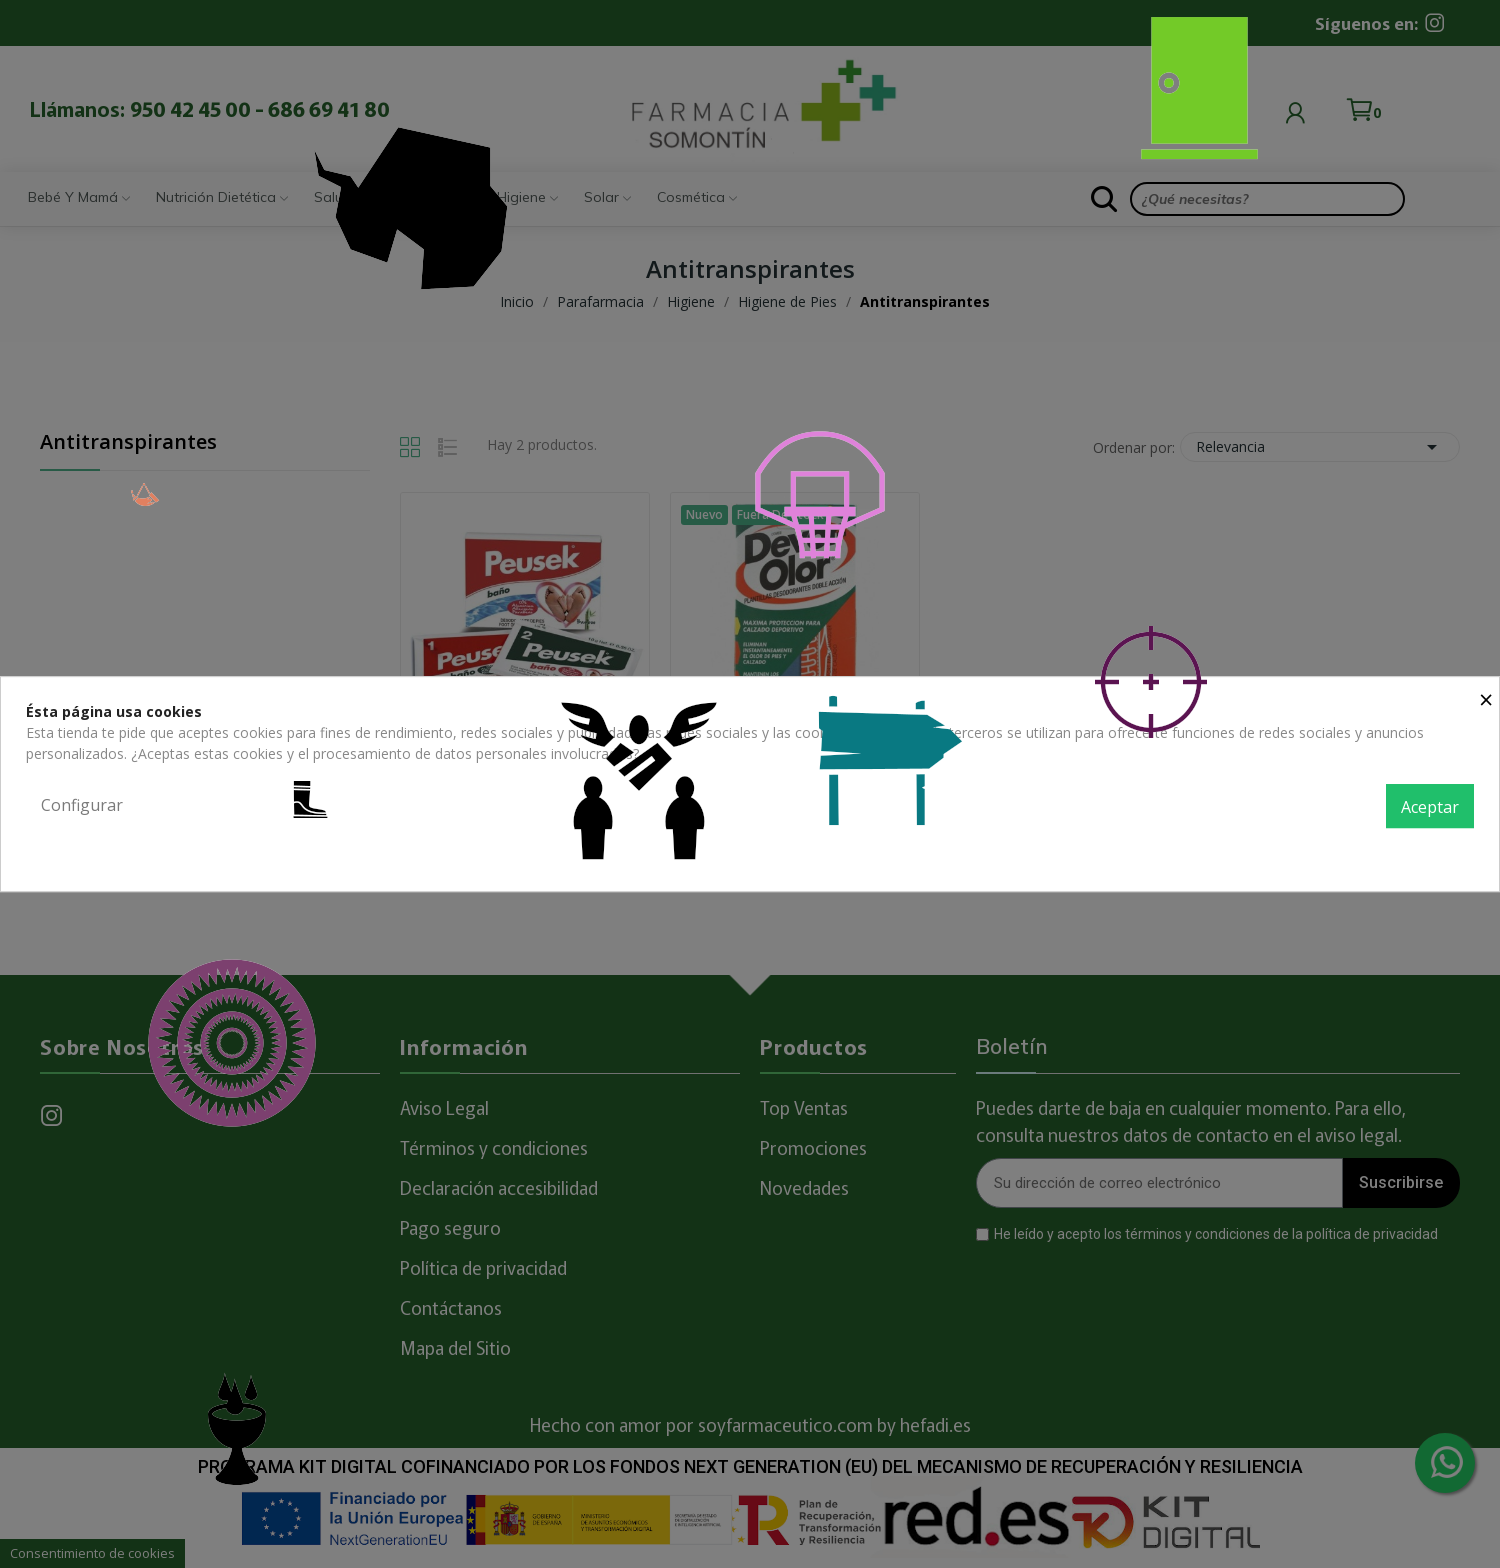 This screenshot has height=1568, width=1500. I want to click on the lovers tarot card in a fortune telling or divination app, so click(639, 782).